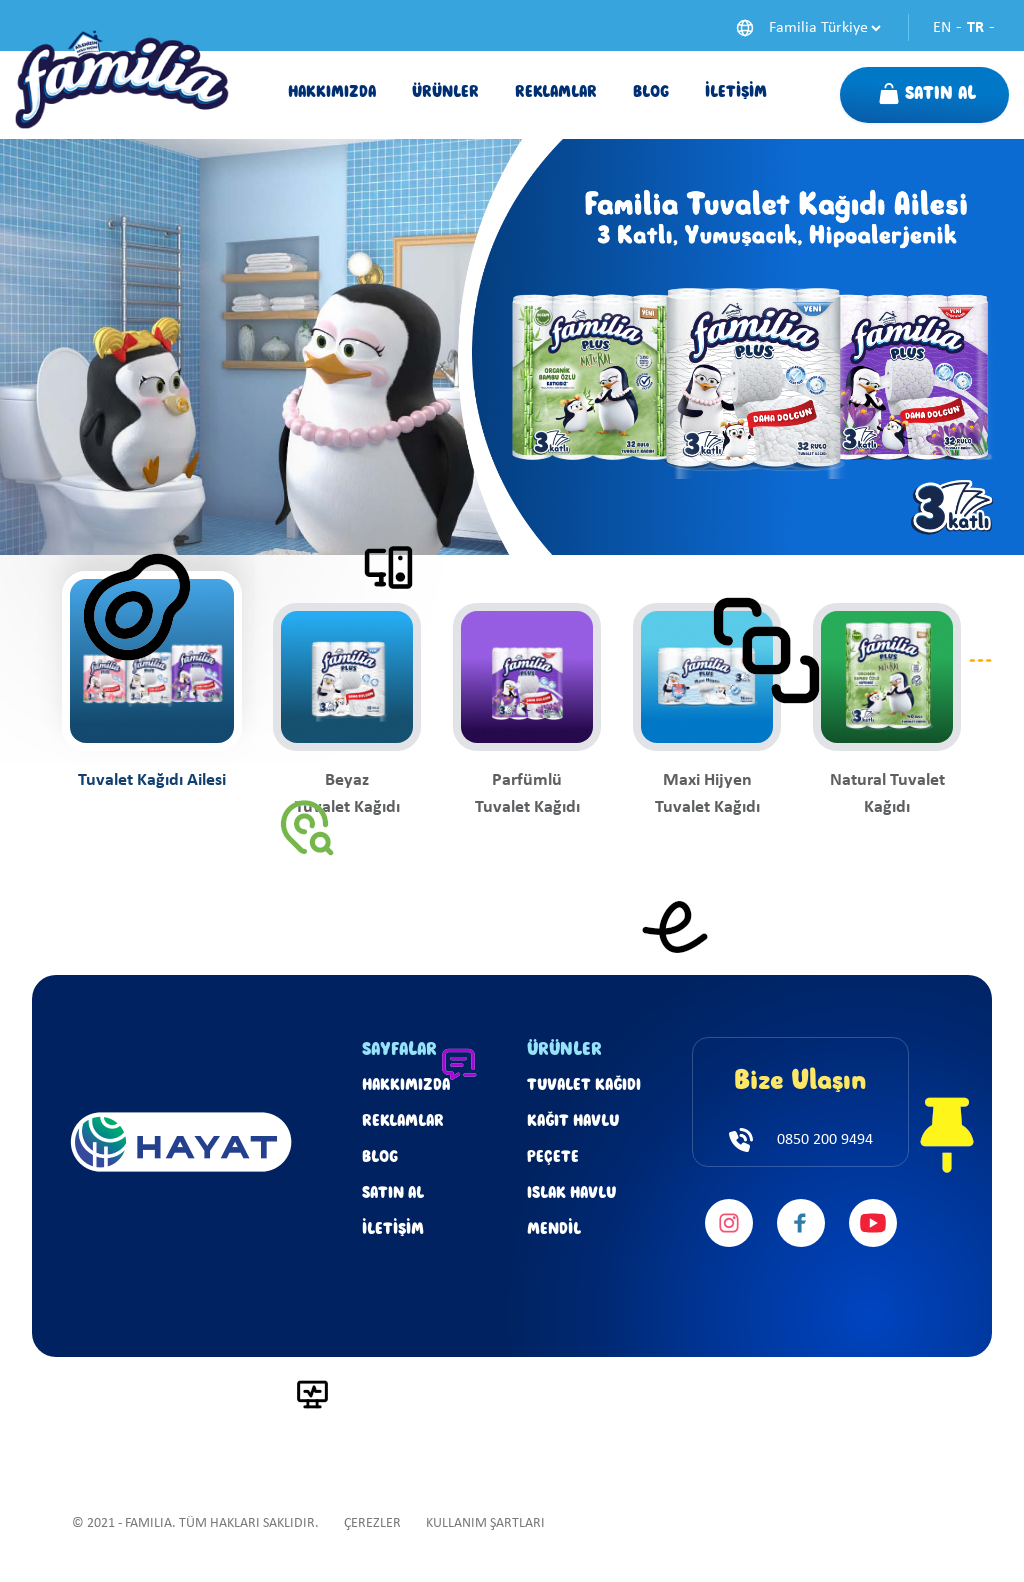 This screenshot has height=1582, width=1024. Describe the element at coordinates (766, 650) in the screenshot. I see `bring selected layer to front` at that location.